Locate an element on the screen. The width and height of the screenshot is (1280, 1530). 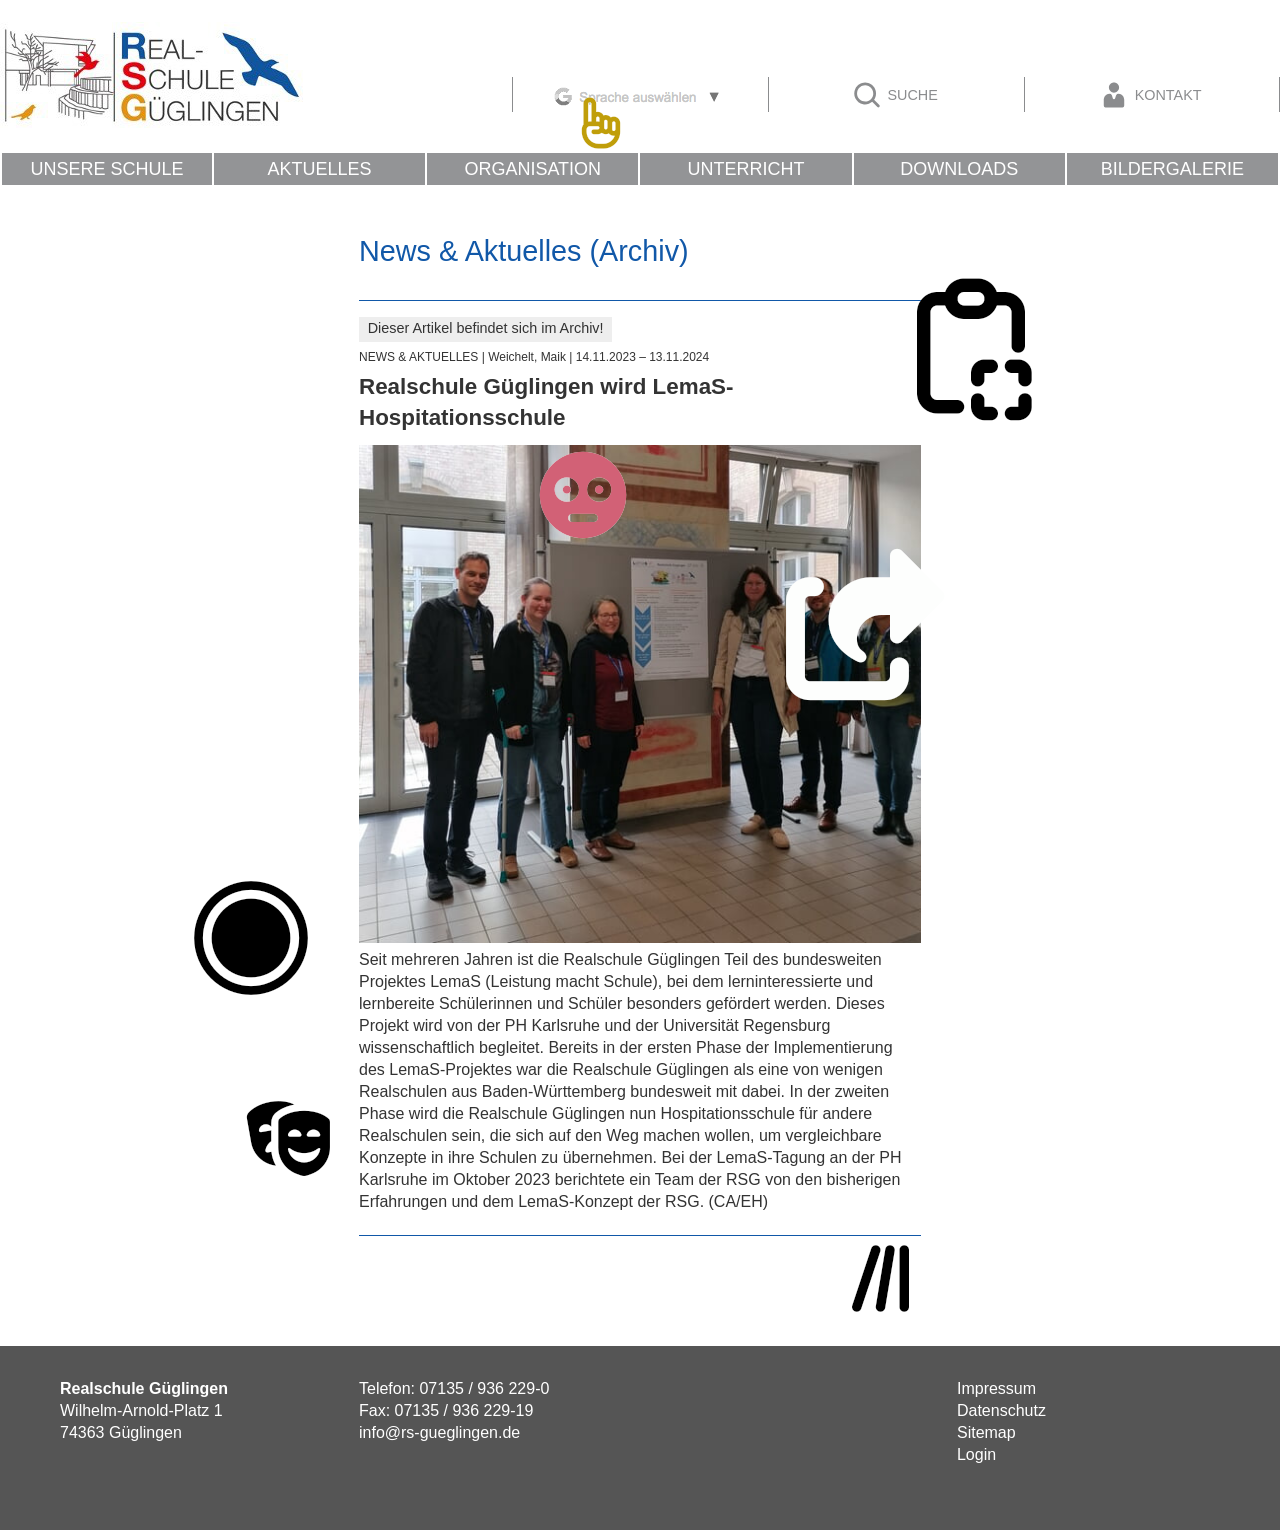
selected option in a radio button group is located at coordinates (251, 938).